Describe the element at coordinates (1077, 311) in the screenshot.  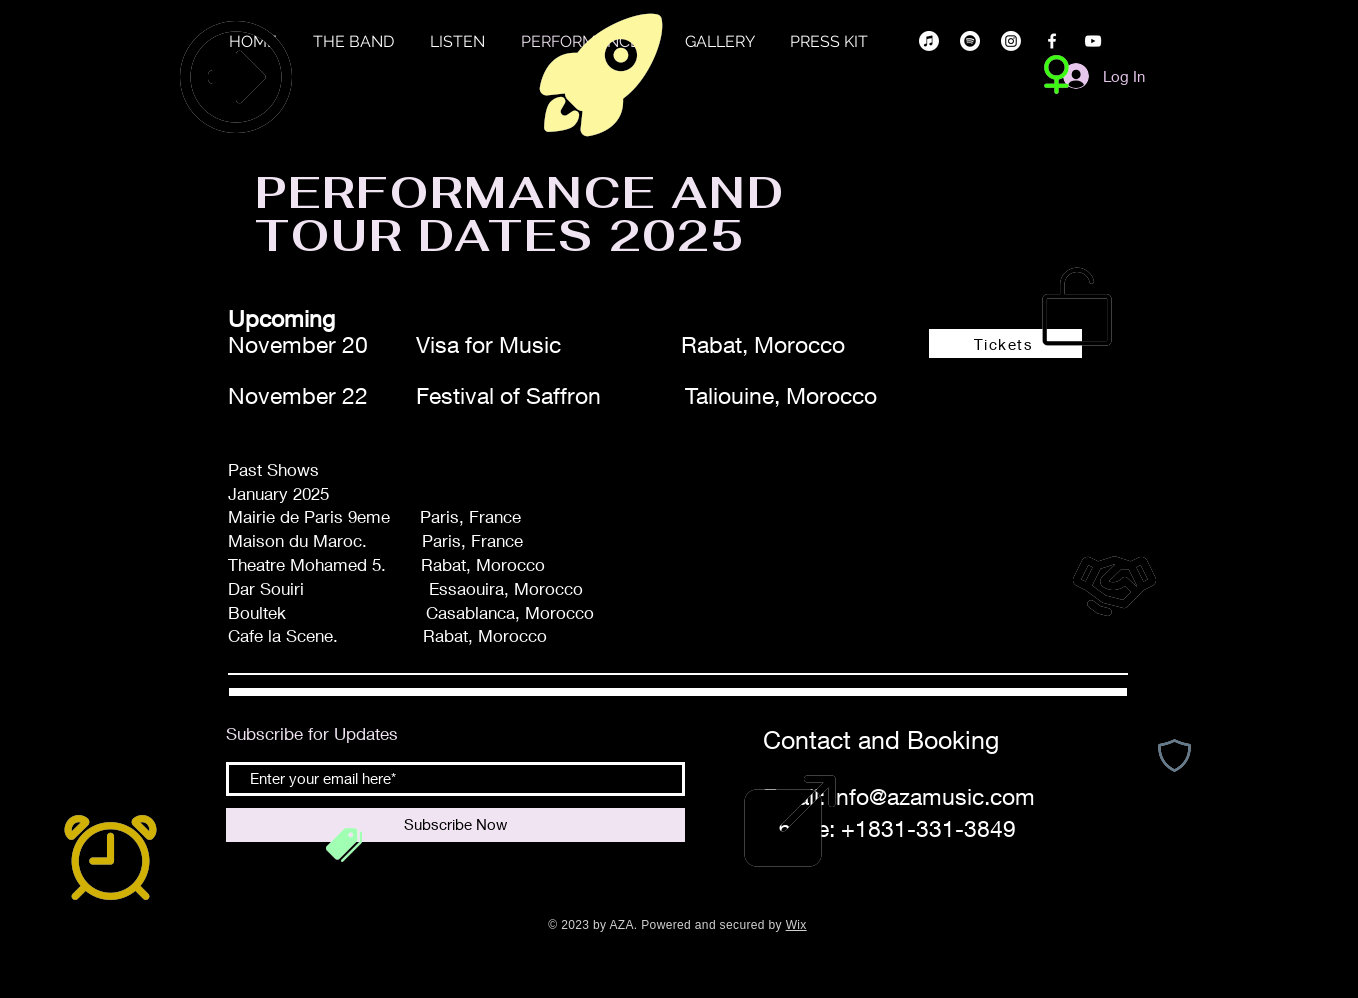
I see `unlock this item or content` at that location.